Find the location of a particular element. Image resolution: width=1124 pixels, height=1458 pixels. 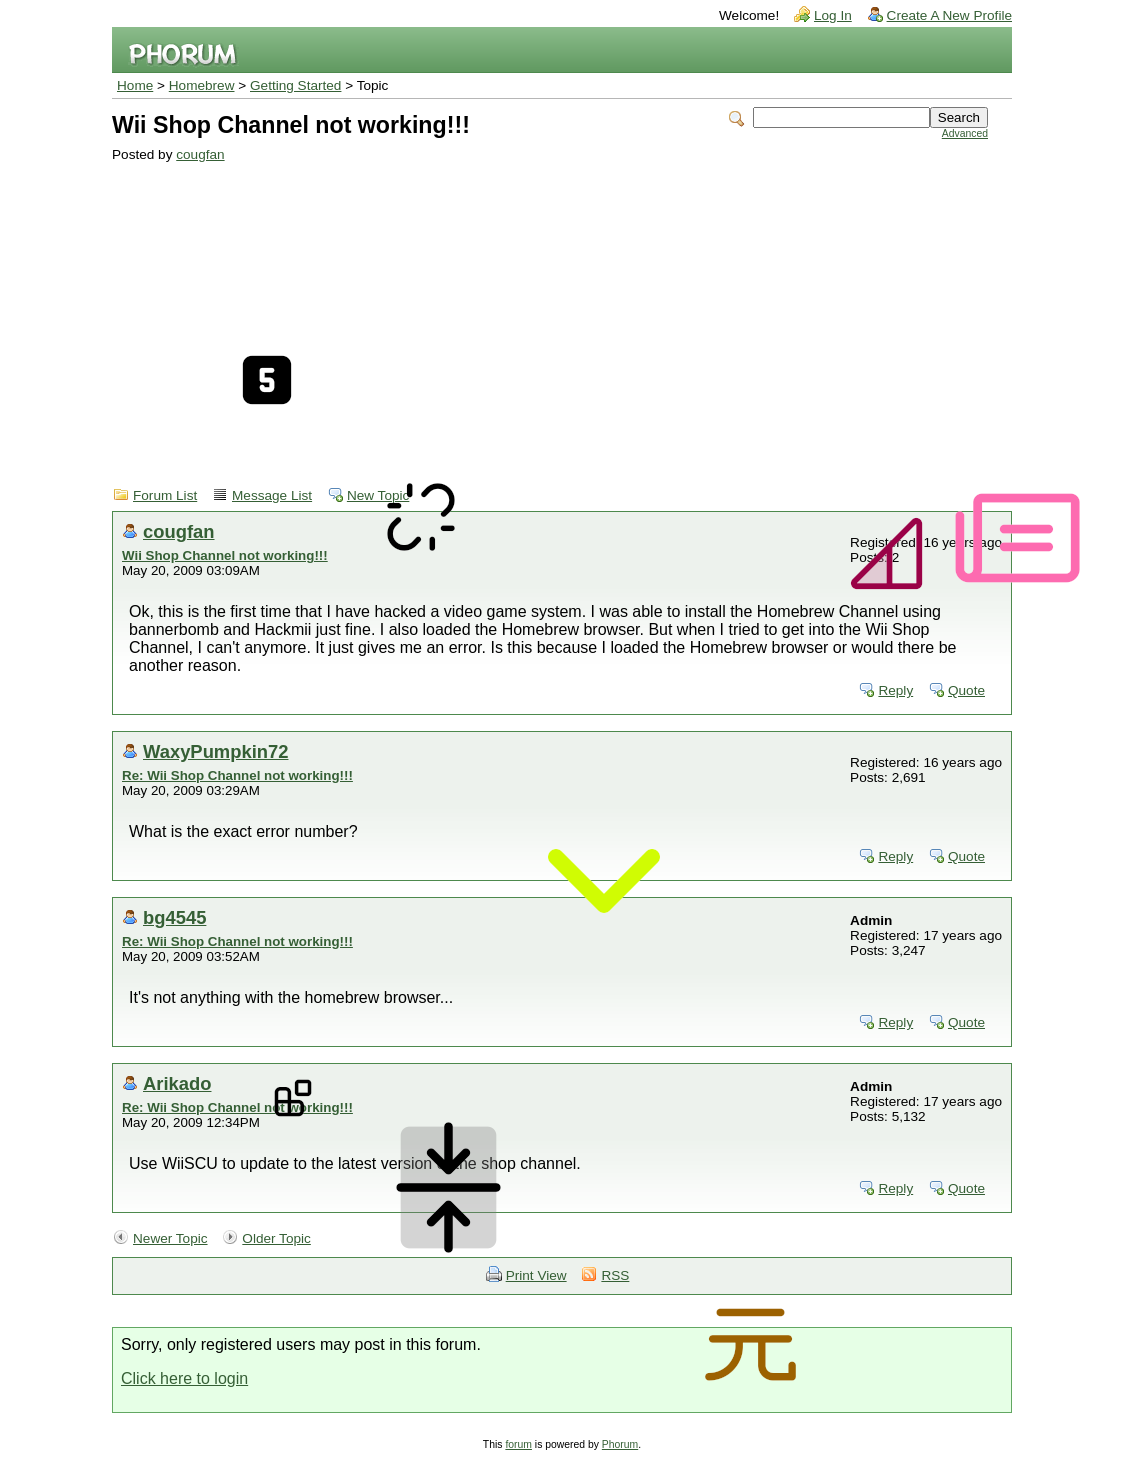

indicates medium cellular signal strength is located at coordinates (892, 556).